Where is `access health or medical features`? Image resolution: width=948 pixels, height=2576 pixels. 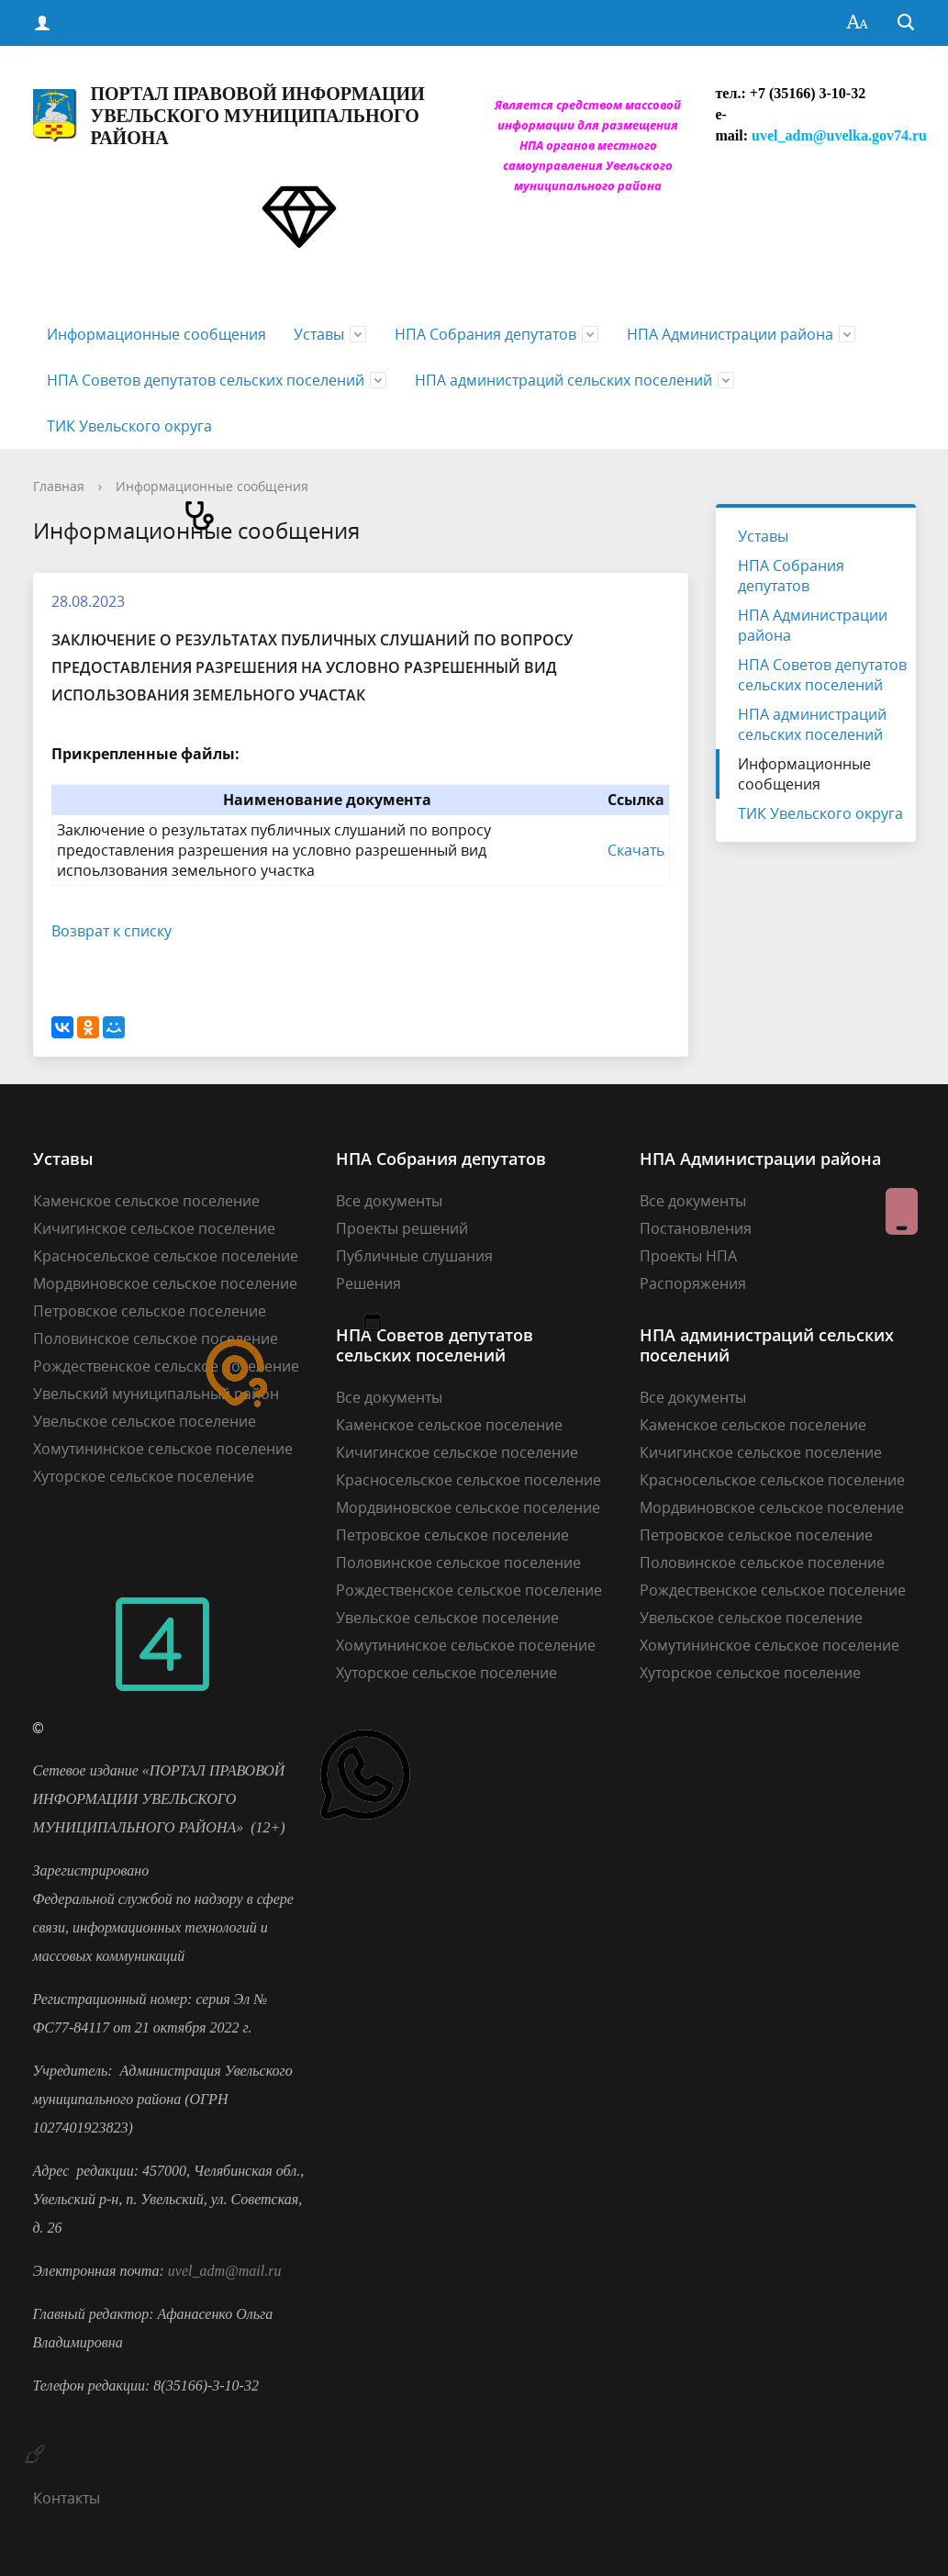 access health or medical features is located at coordinates (197, 514).